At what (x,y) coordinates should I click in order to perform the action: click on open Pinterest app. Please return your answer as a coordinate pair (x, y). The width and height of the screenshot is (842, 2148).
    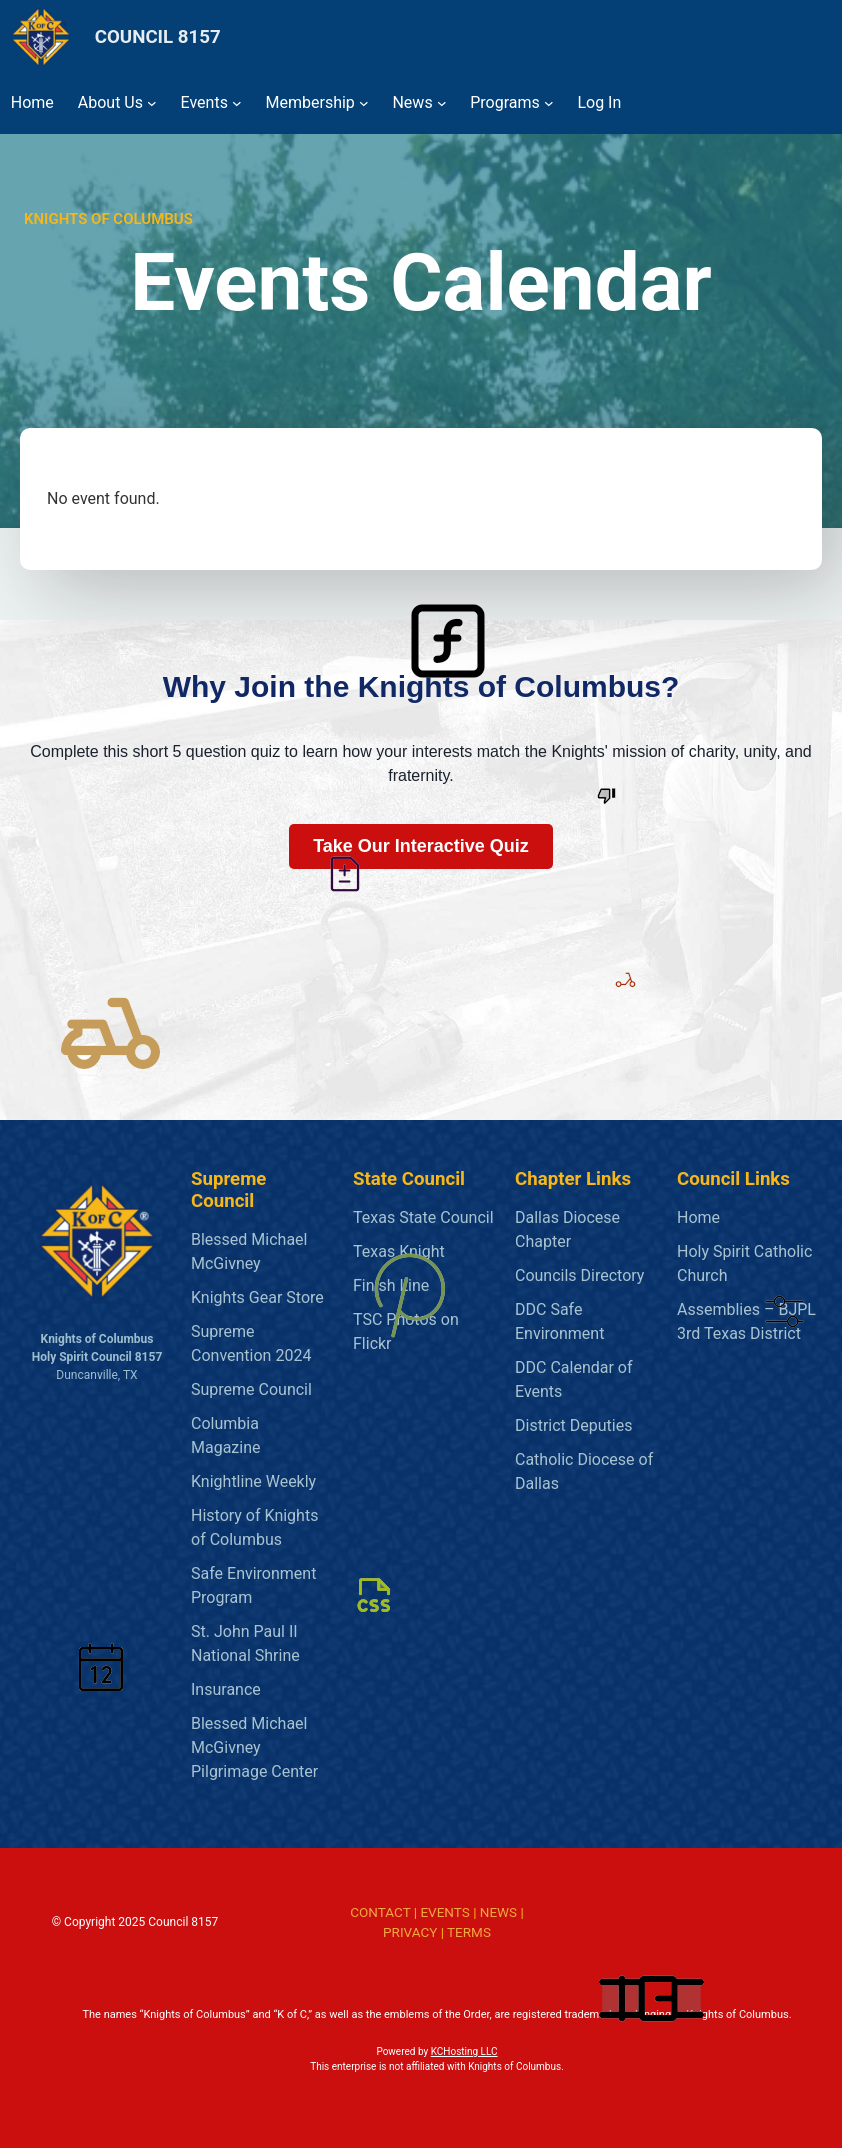
    Looking at the image, I should click on (406, 1295).